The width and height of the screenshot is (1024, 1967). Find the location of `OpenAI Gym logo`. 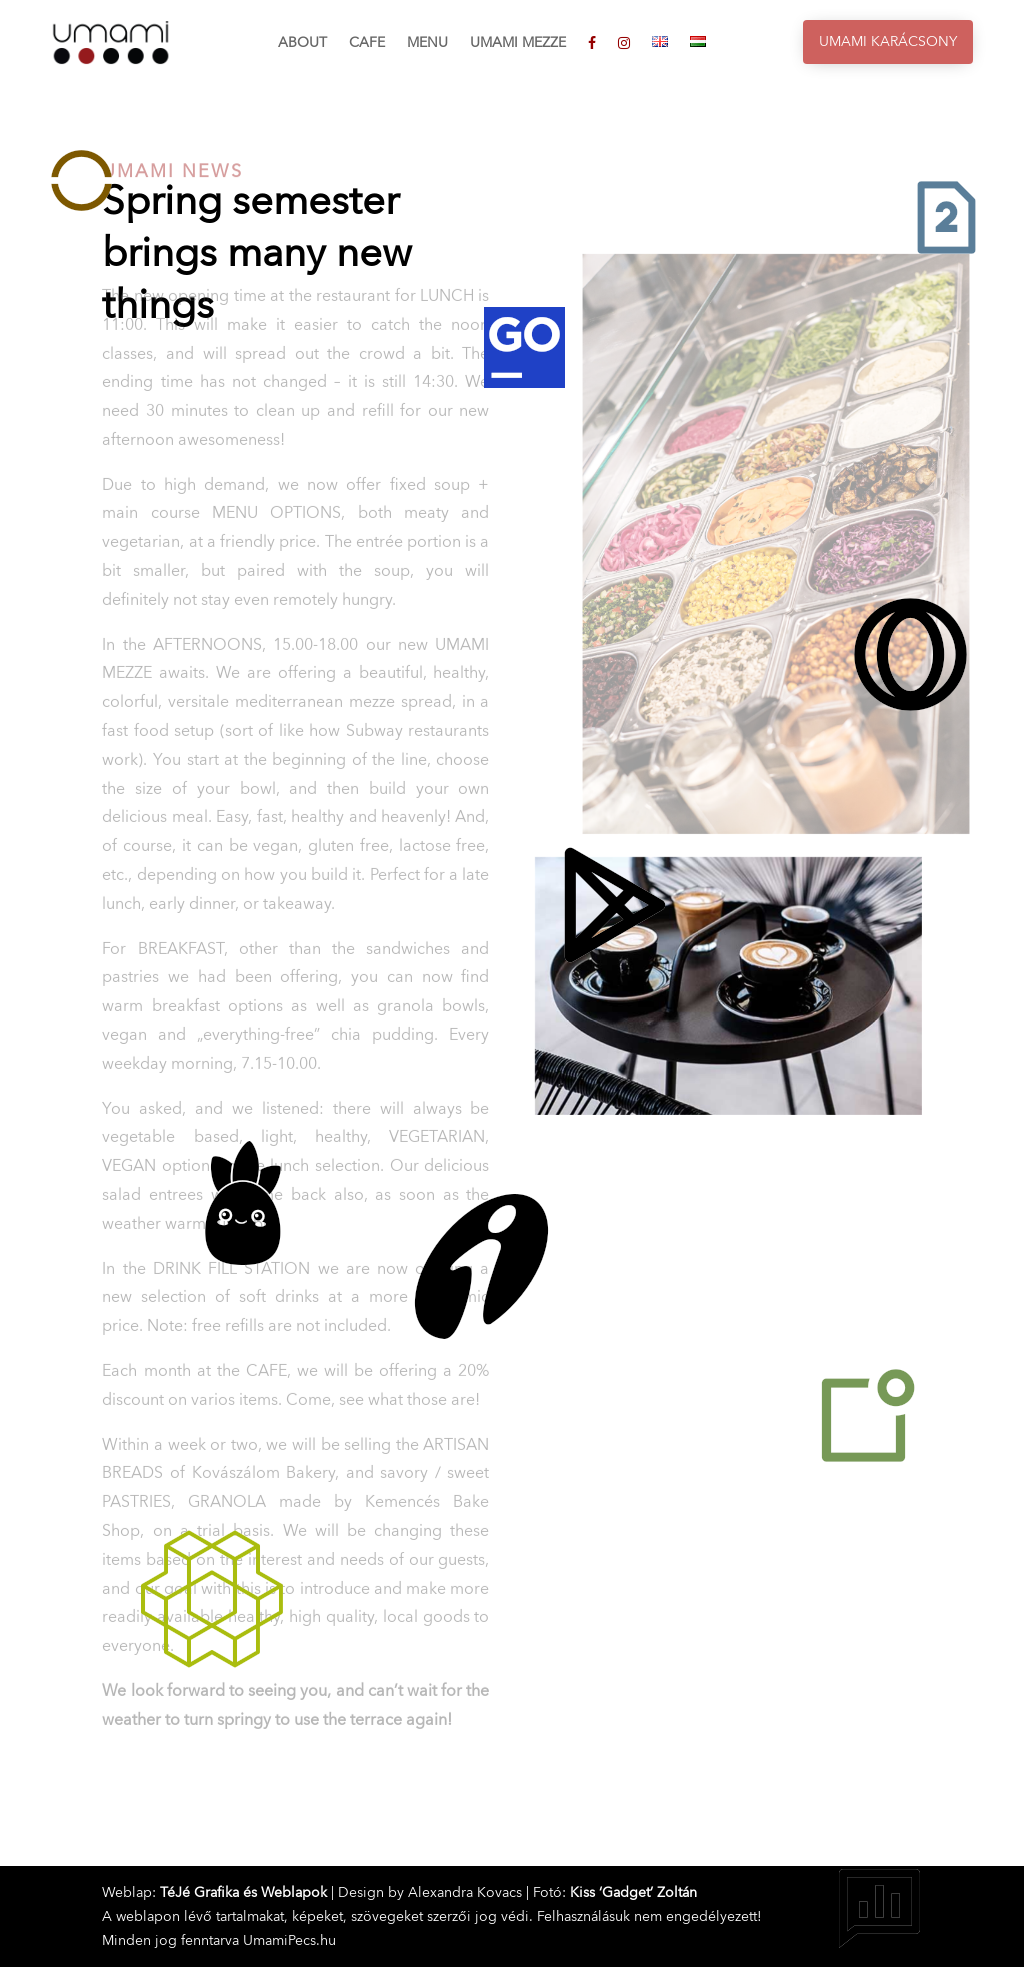

OpenAI Gym logo is located at coordinates (212, 1599).